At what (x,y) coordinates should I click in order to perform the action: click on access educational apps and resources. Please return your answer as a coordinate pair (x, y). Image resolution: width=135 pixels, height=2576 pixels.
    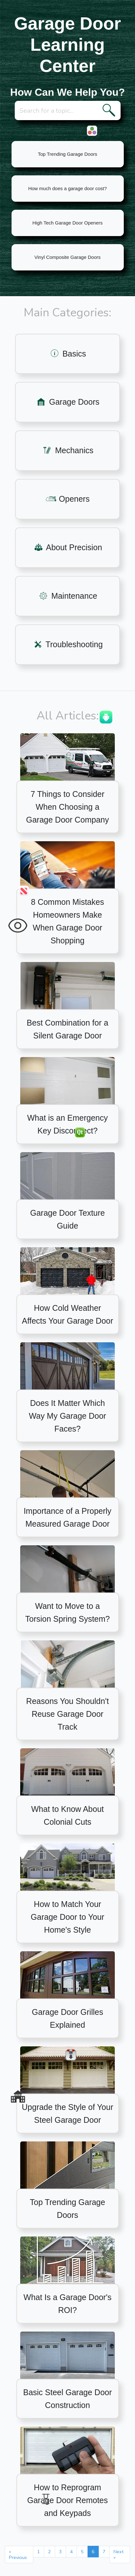
    Looking at the image, I should click on (17, 2097).